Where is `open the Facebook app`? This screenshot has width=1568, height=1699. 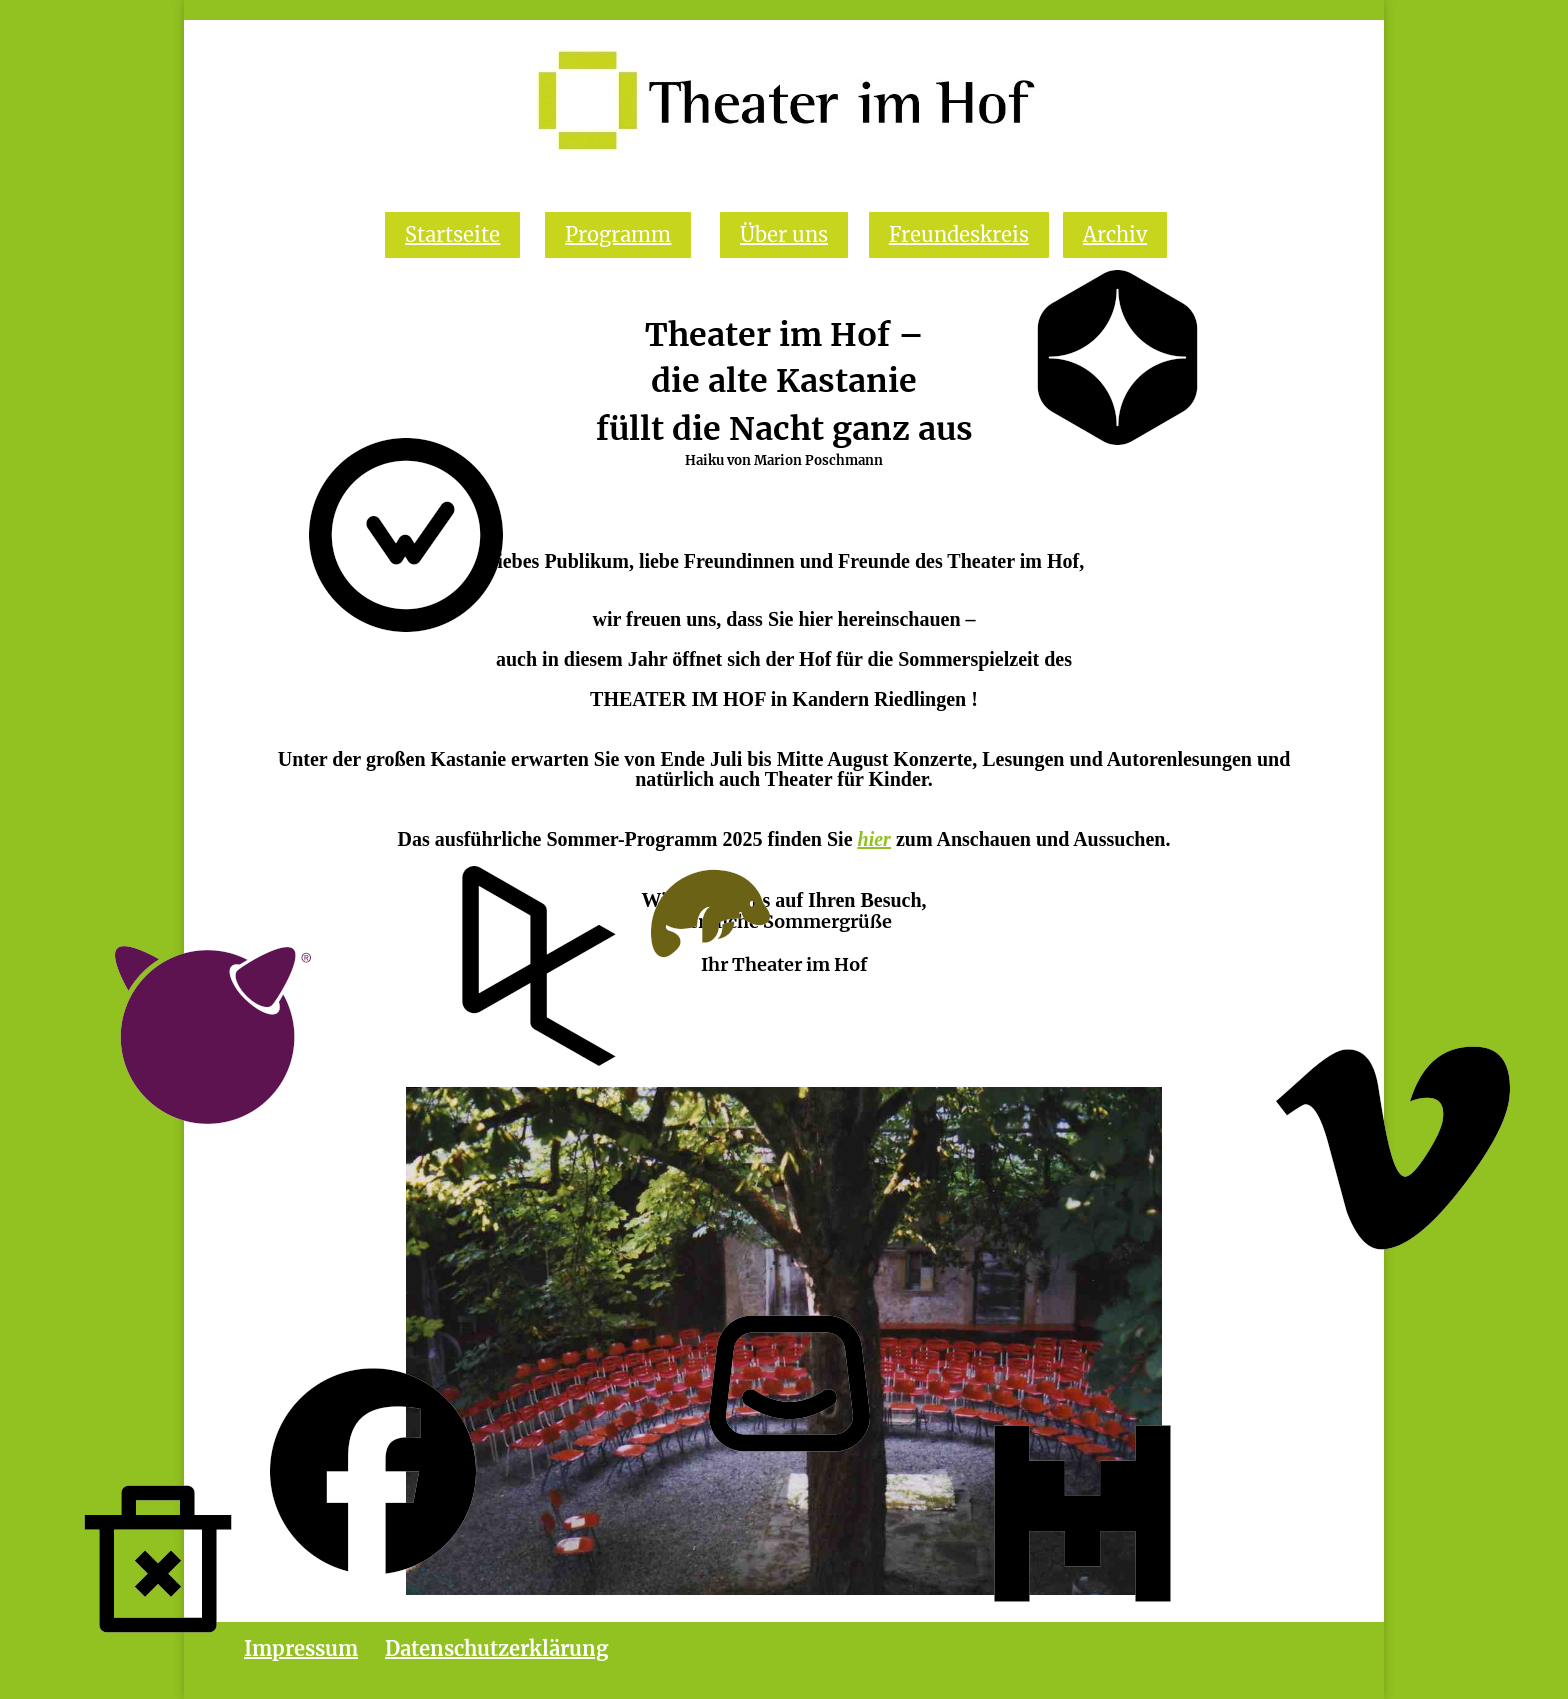 open the Facebook app is located at coordinates (373, 1471).